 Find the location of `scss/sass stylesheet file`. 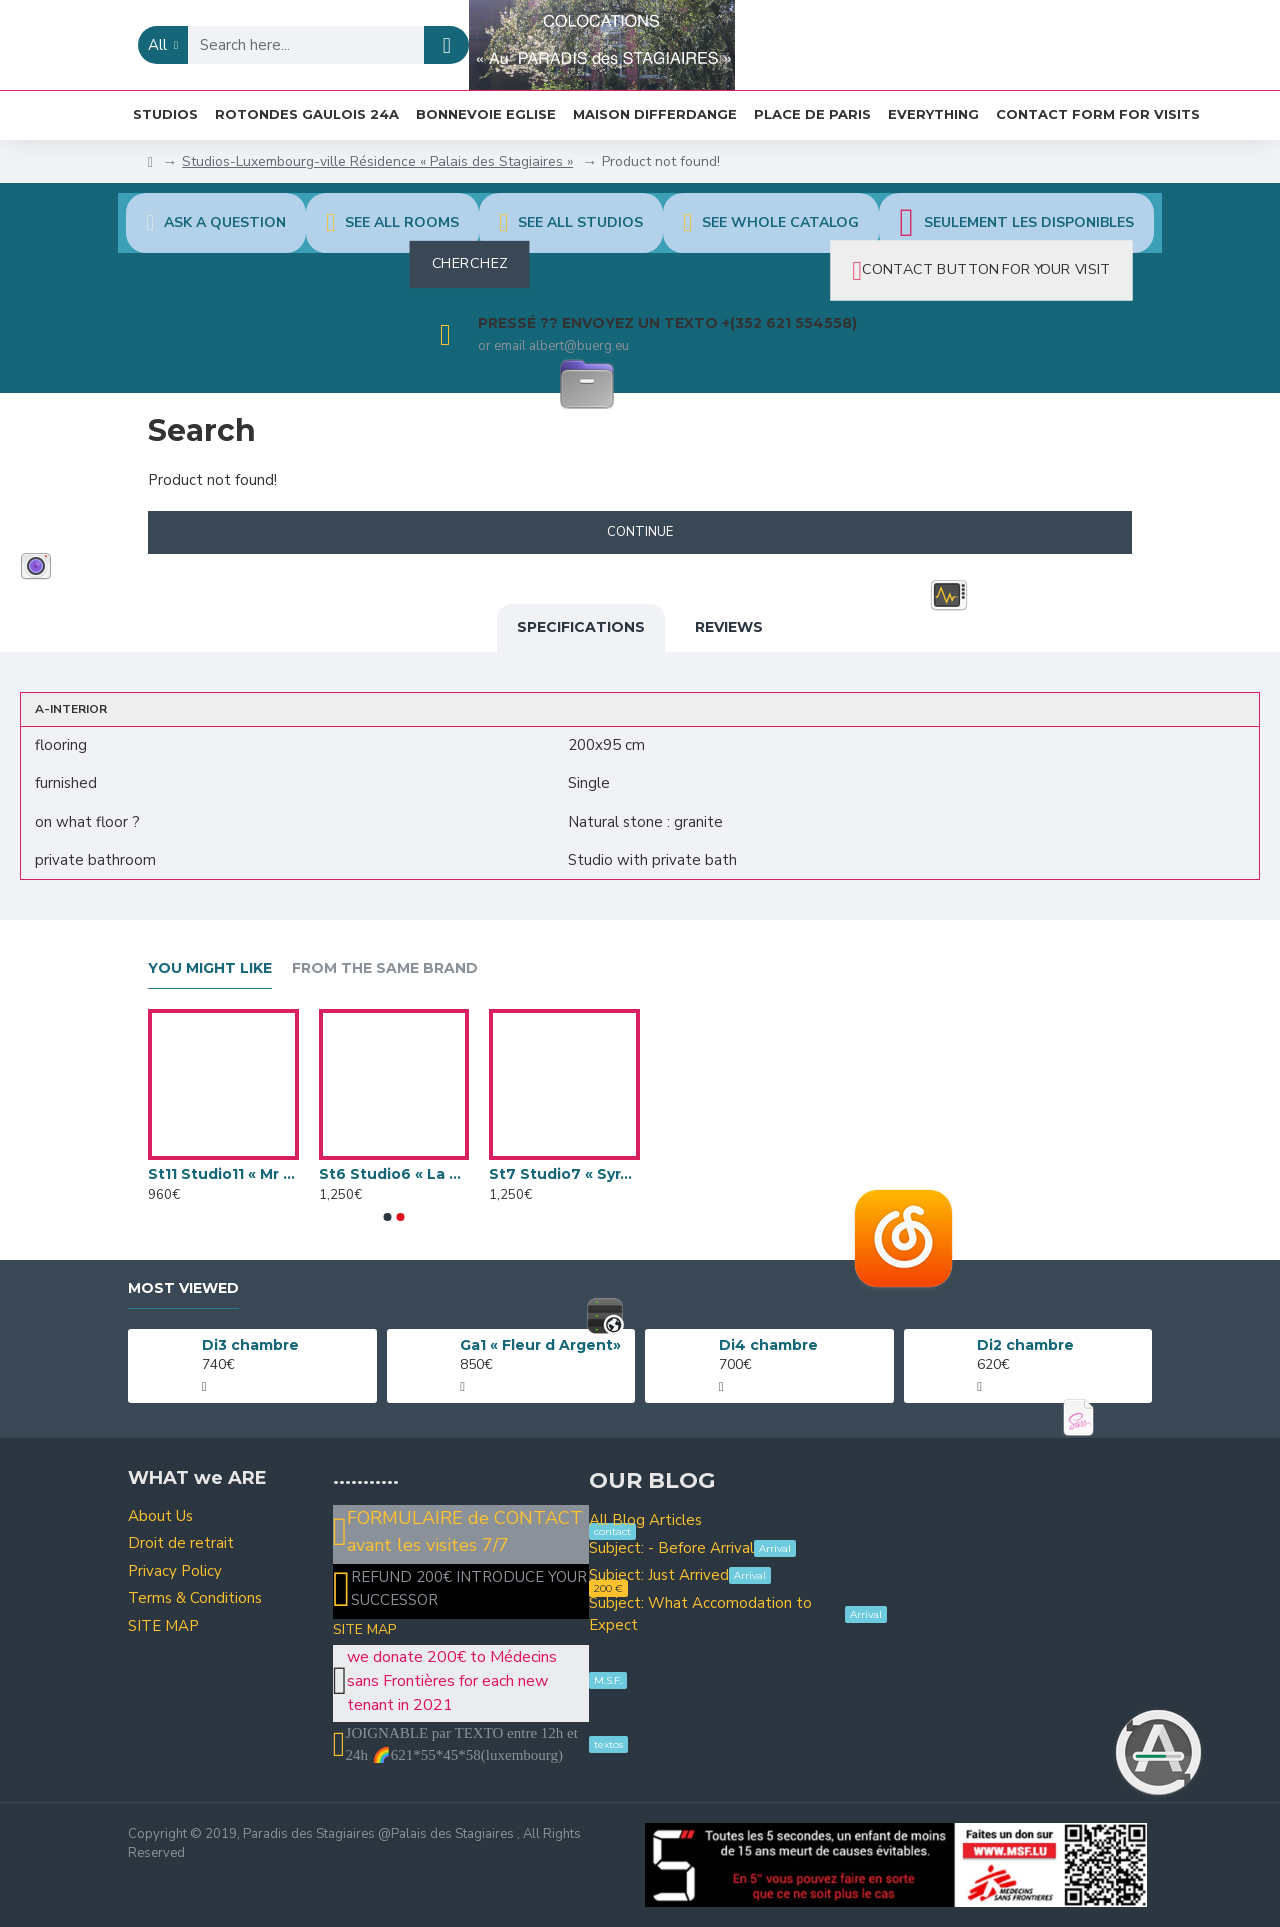

scss/sass stylesheet file is located at coordinates (1078, 1417).